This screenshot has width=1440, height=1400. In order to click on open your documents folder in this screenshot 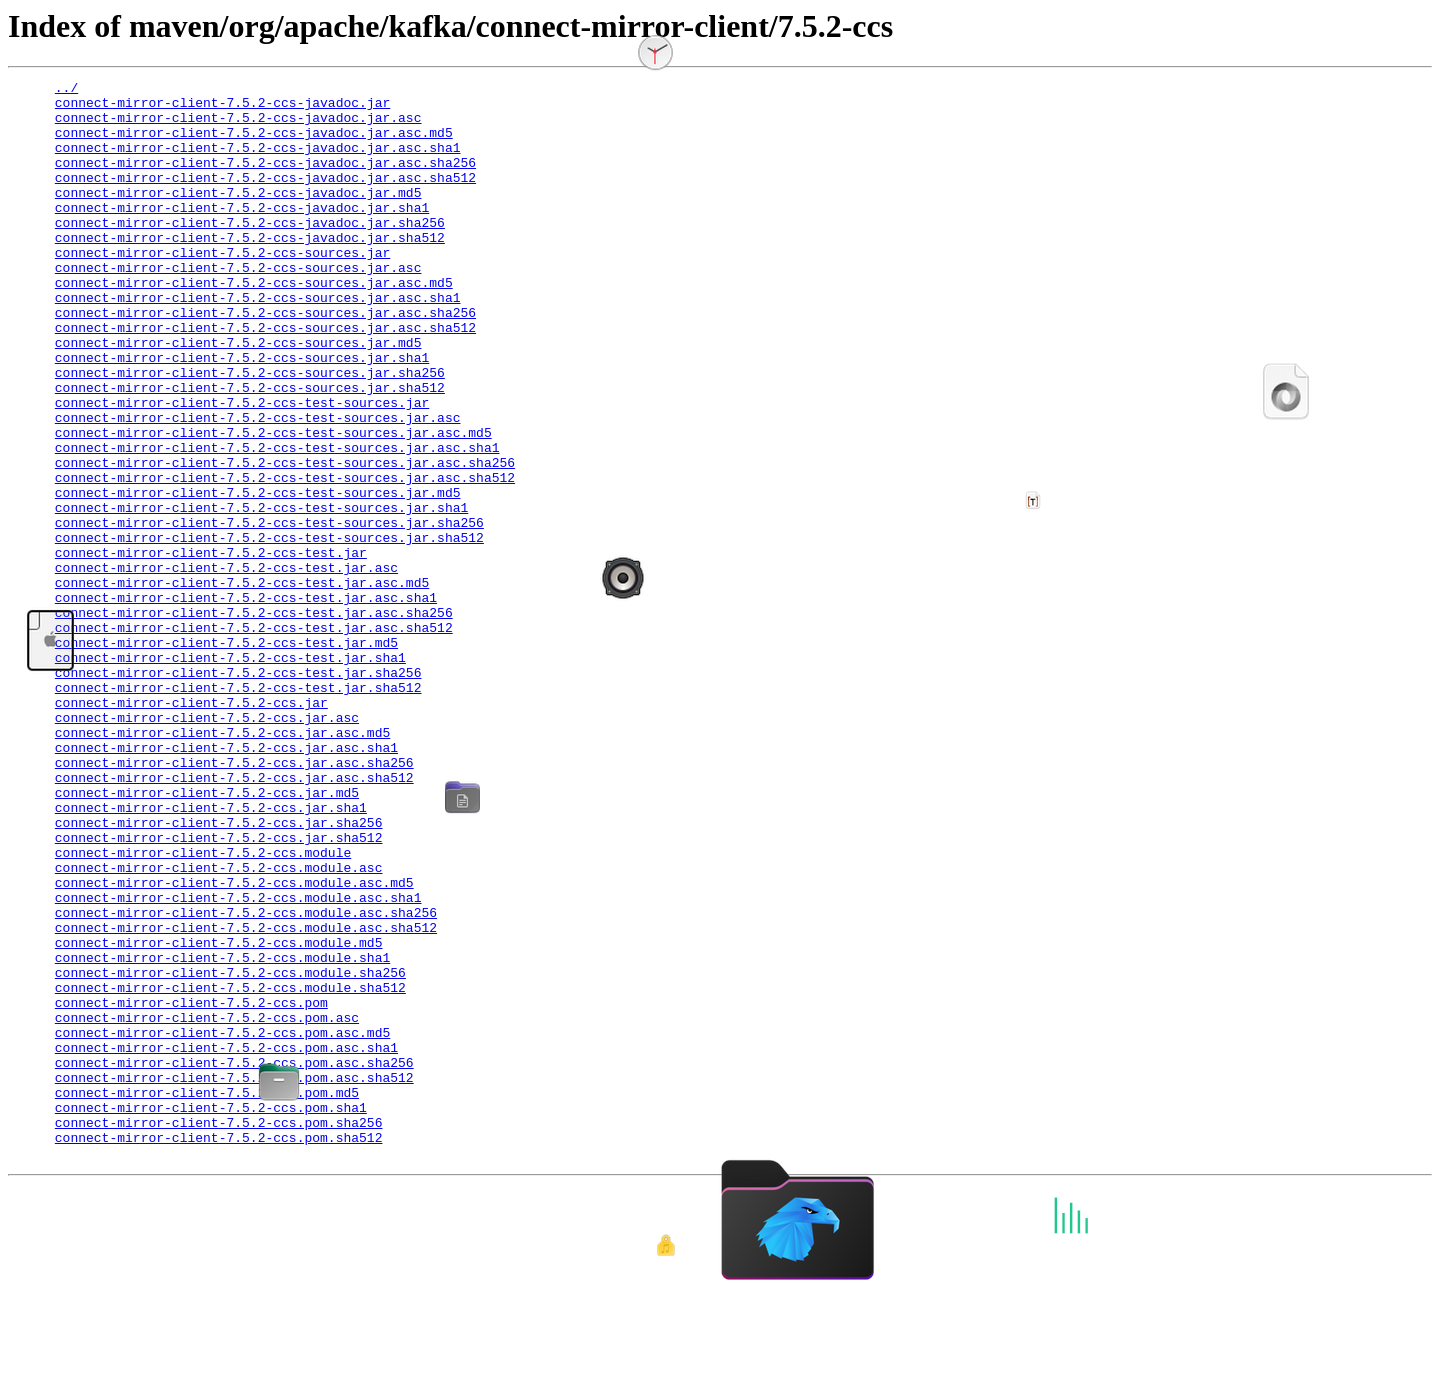, I will do `click(462, 796)`.